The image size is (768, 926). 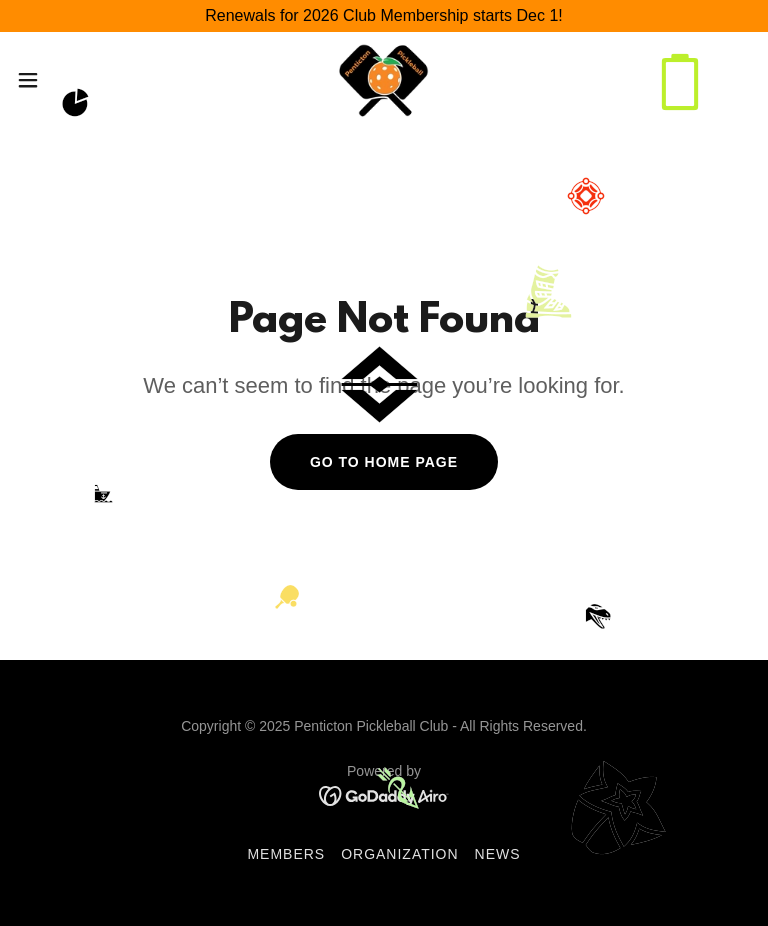 I want to click on access table tennis or ping pong game, so click(x=287, y=597).